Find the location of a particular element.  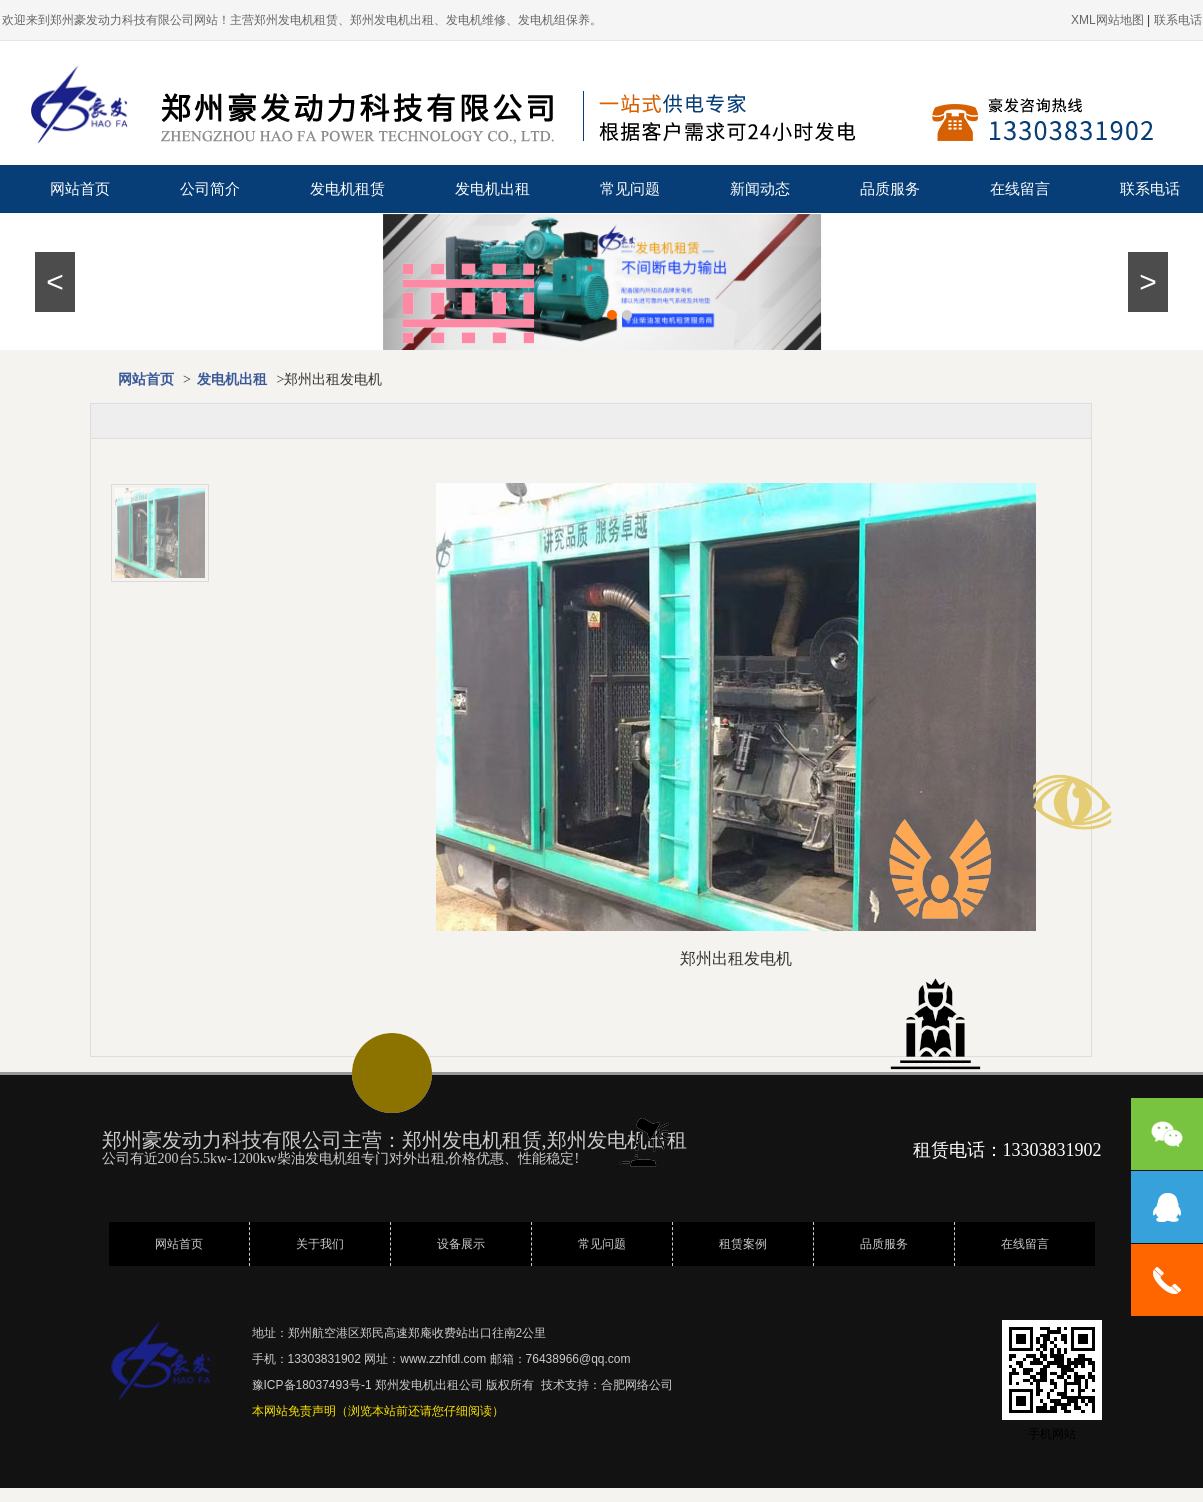

access kingdom or empire management is located at coordinates (935, 1024).